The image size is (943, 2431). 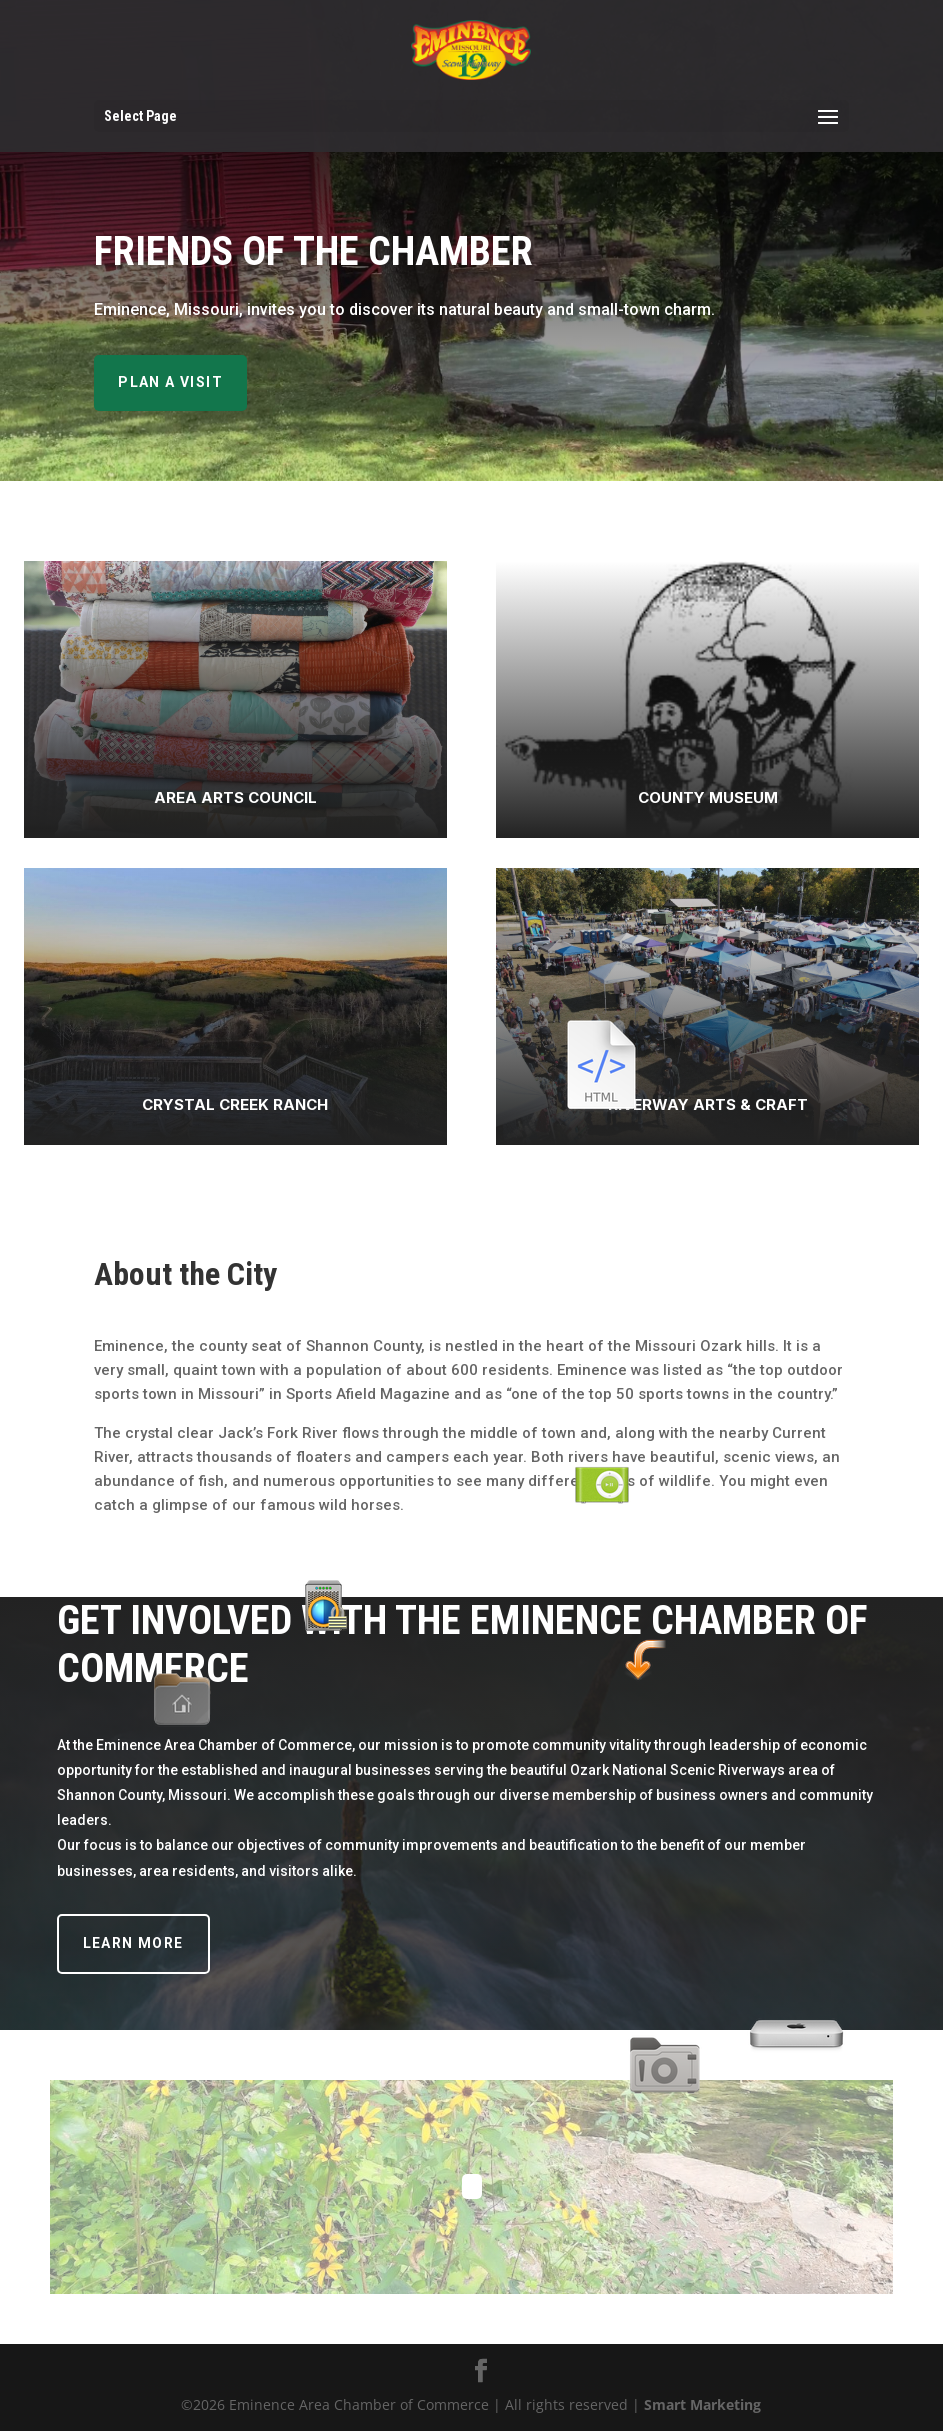 I want to click on rotate object counterclockwise, so click(x=644, y=1661).